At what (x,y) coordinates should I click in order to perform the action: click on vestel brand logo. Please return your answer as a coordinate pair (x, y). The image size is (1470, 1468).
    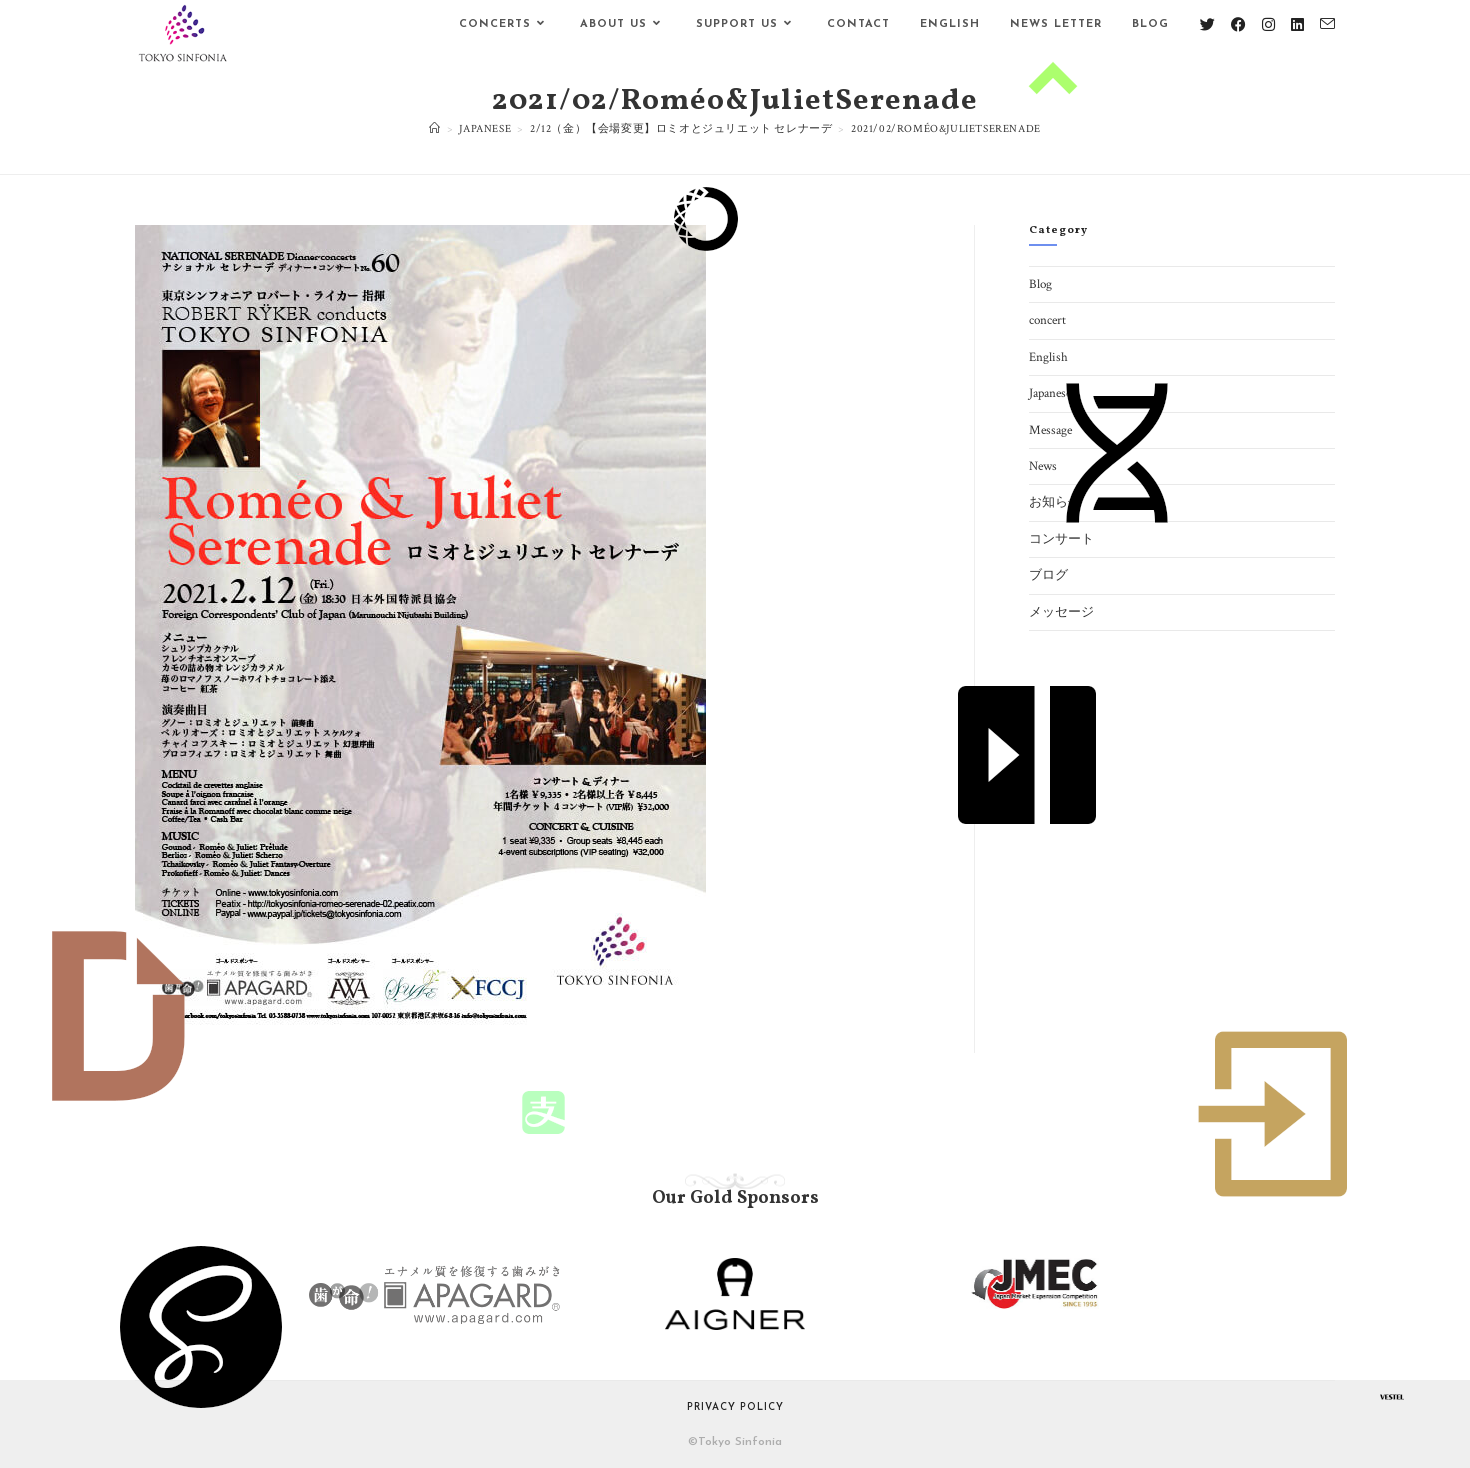
    Looking at the image, I should click on (1392, 1397).